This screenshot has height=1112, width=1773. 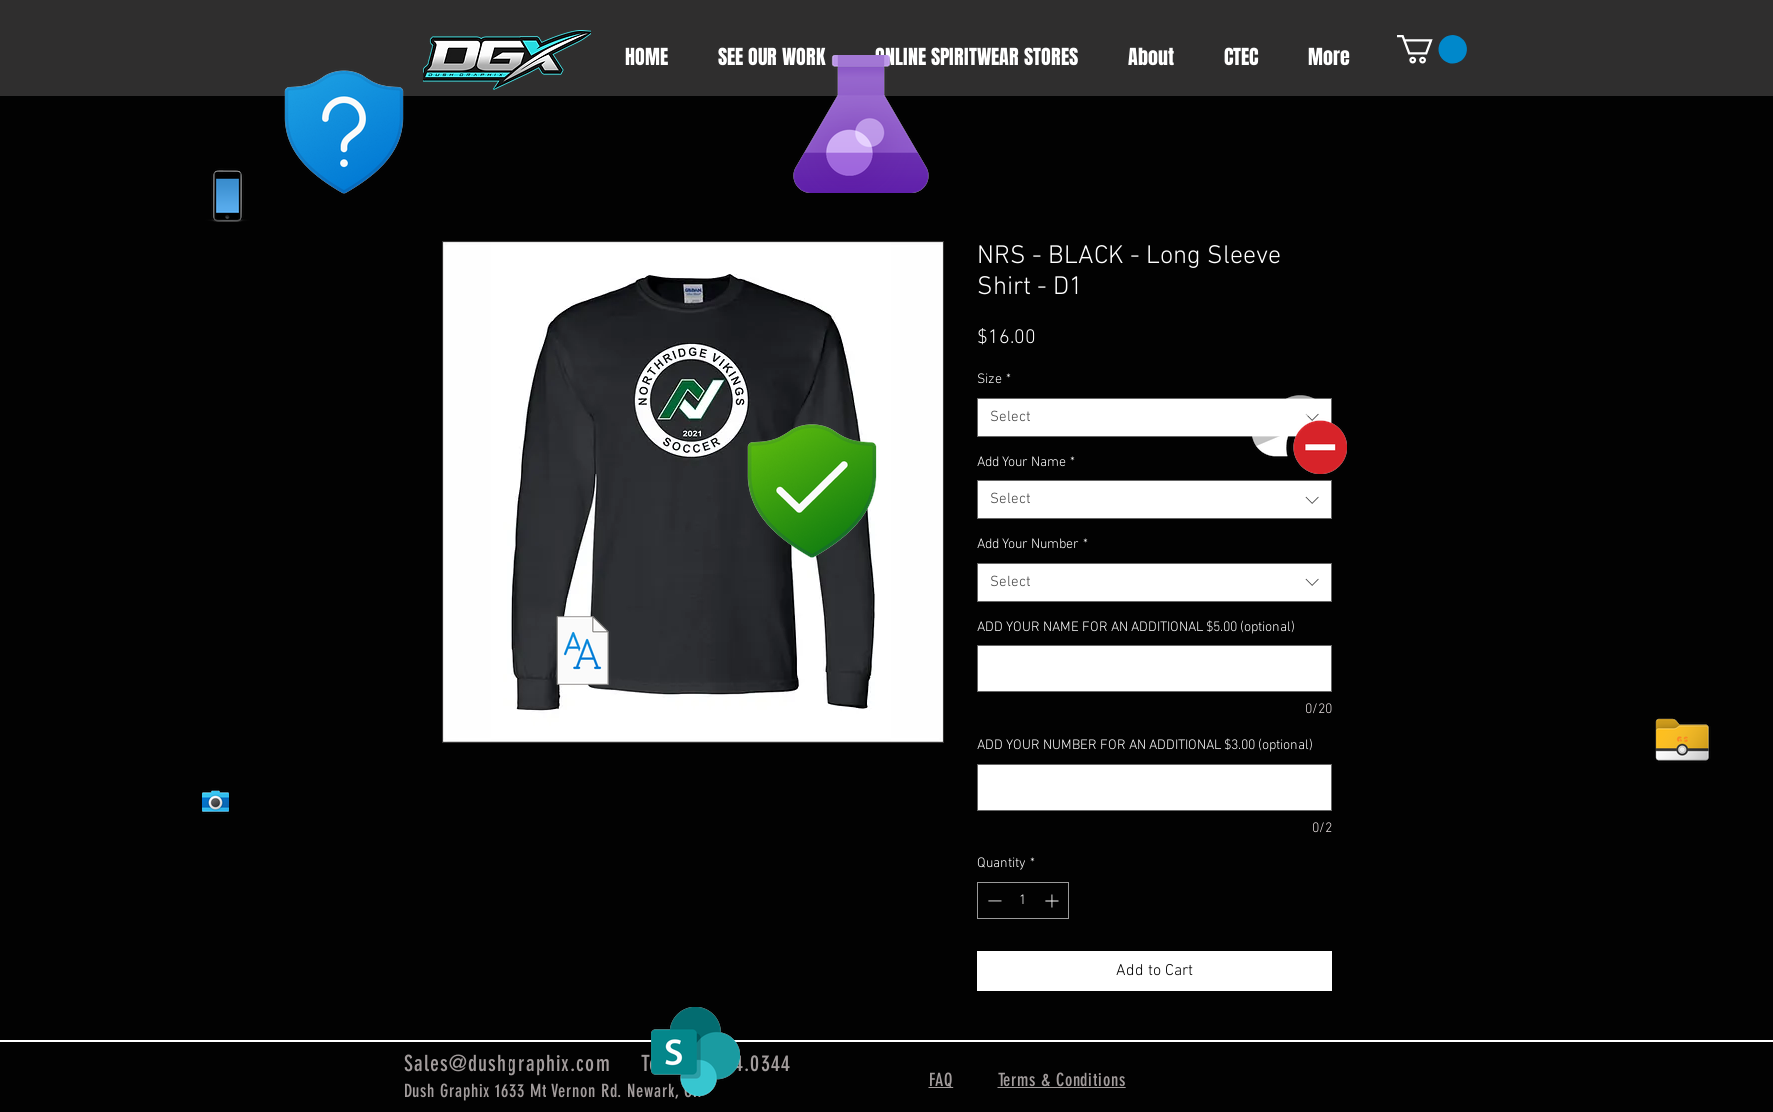 What do you see at coordinates (582, 650) in the screenshot?
I see `open a font file` at bounding box center [582, 650].